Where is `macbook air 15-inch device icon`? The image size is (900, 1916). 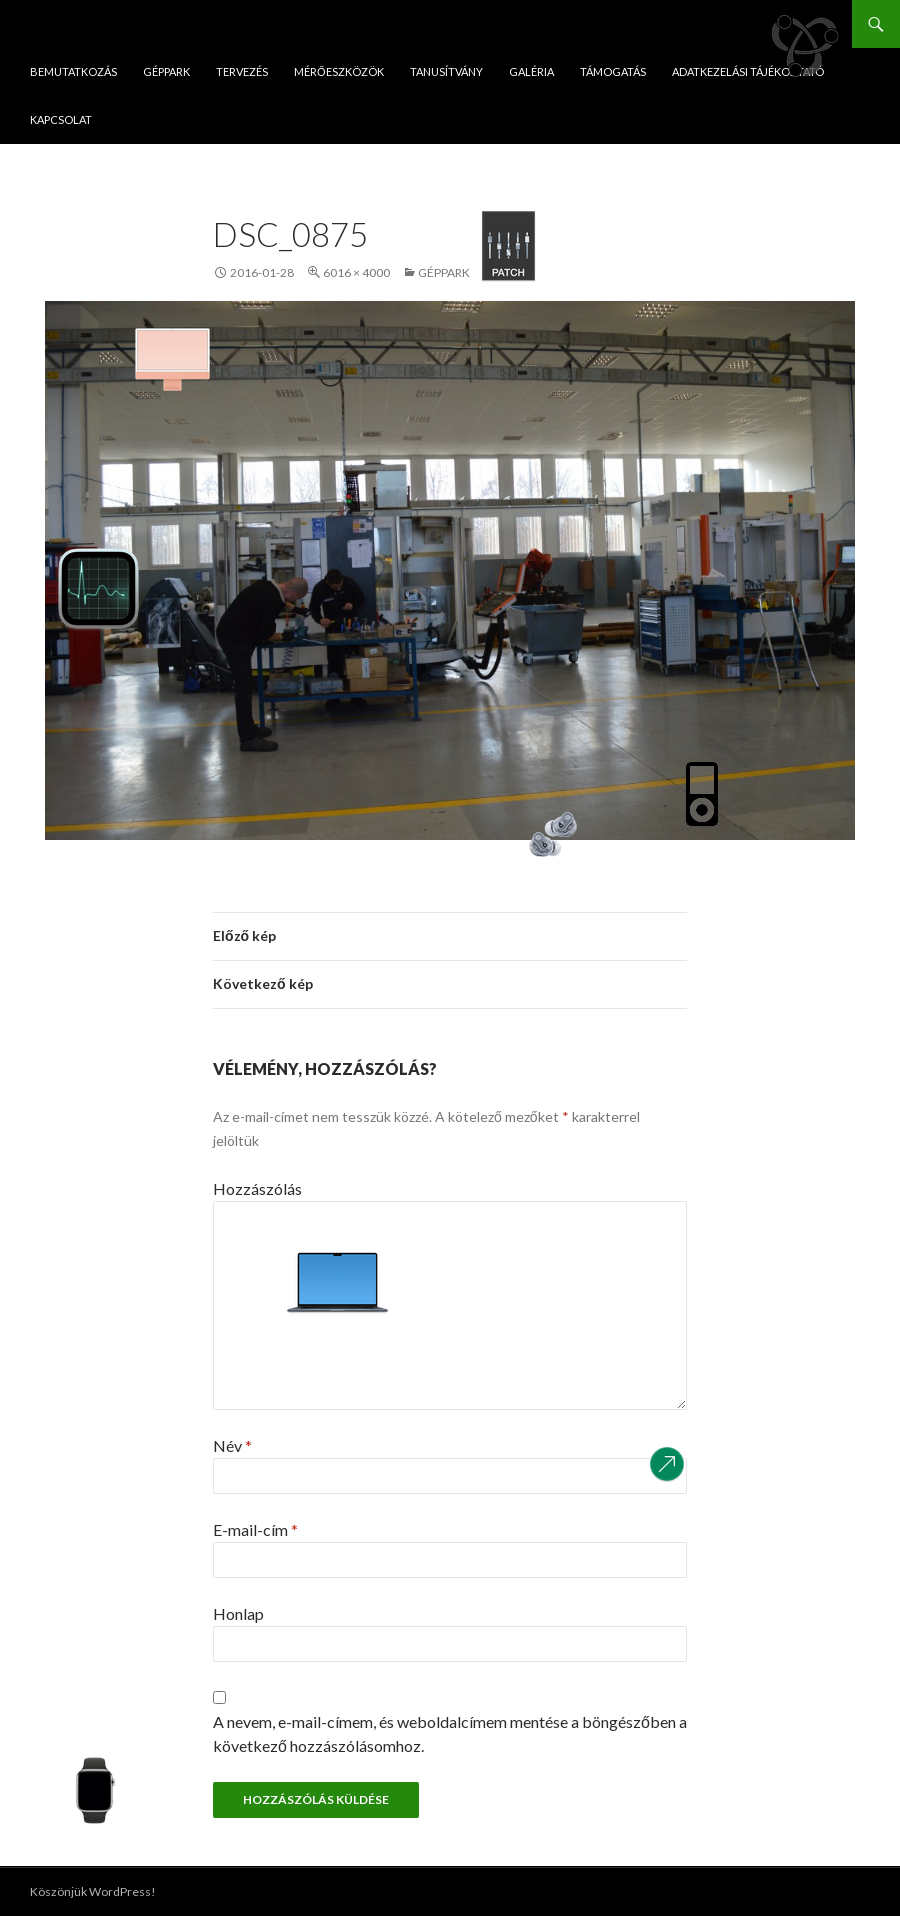 macbook air 15-inch device icon is located at coordinates (337, 1277).